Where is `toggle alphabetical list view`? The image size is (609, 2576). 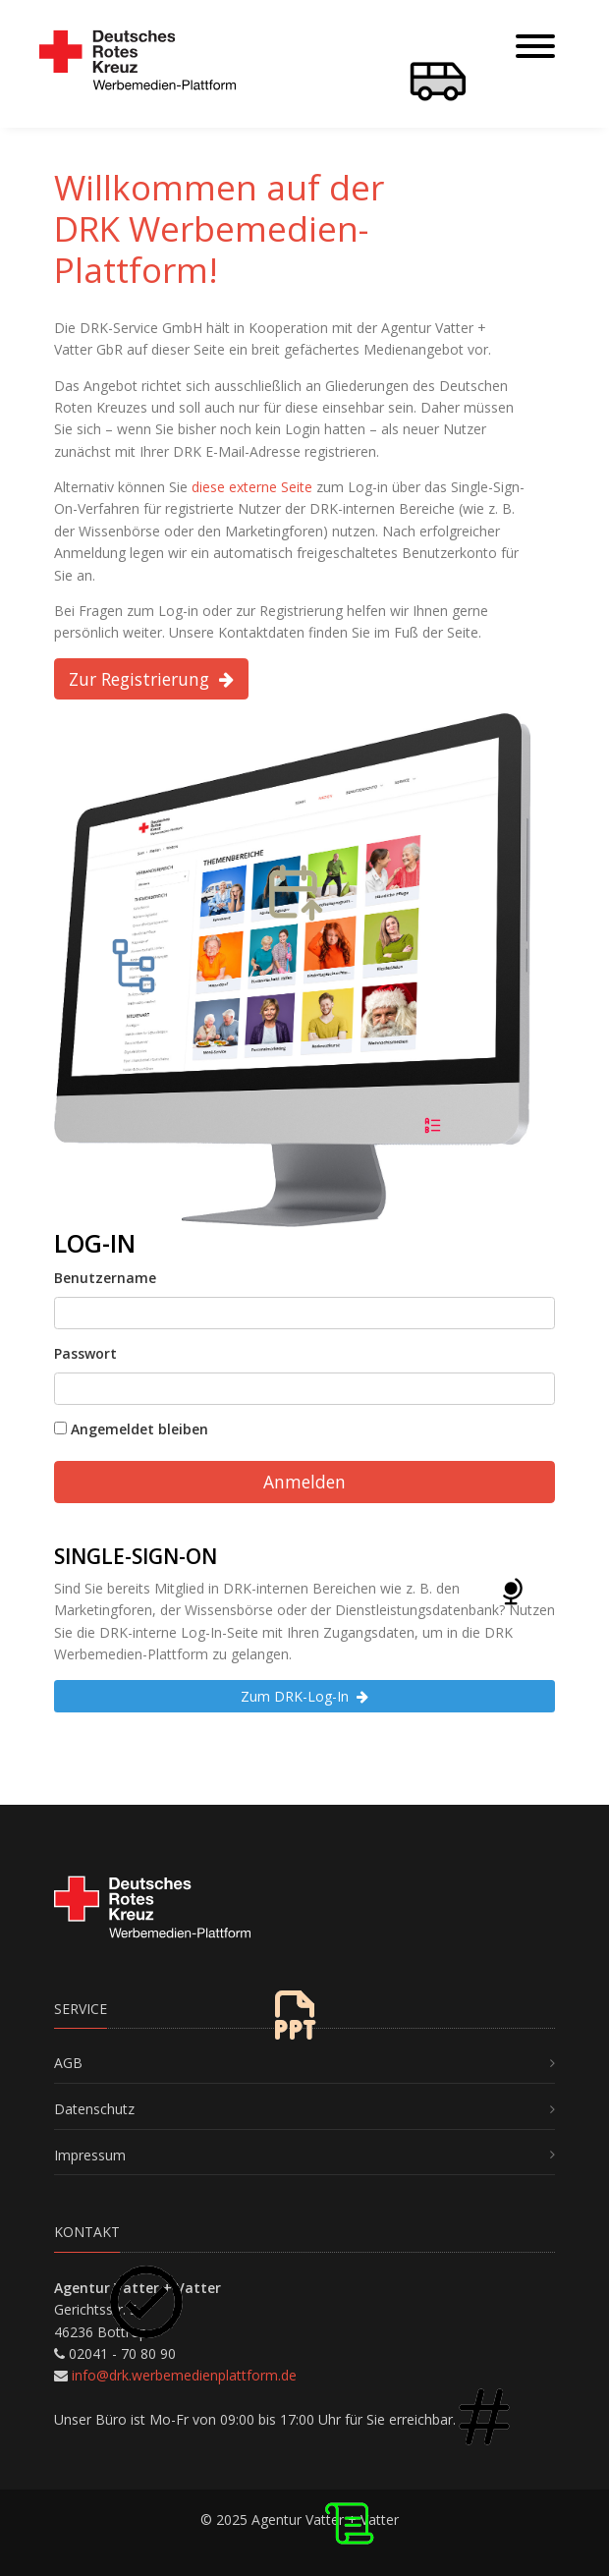
toggle alphabetical list view is located at coordinates (432, 1125).